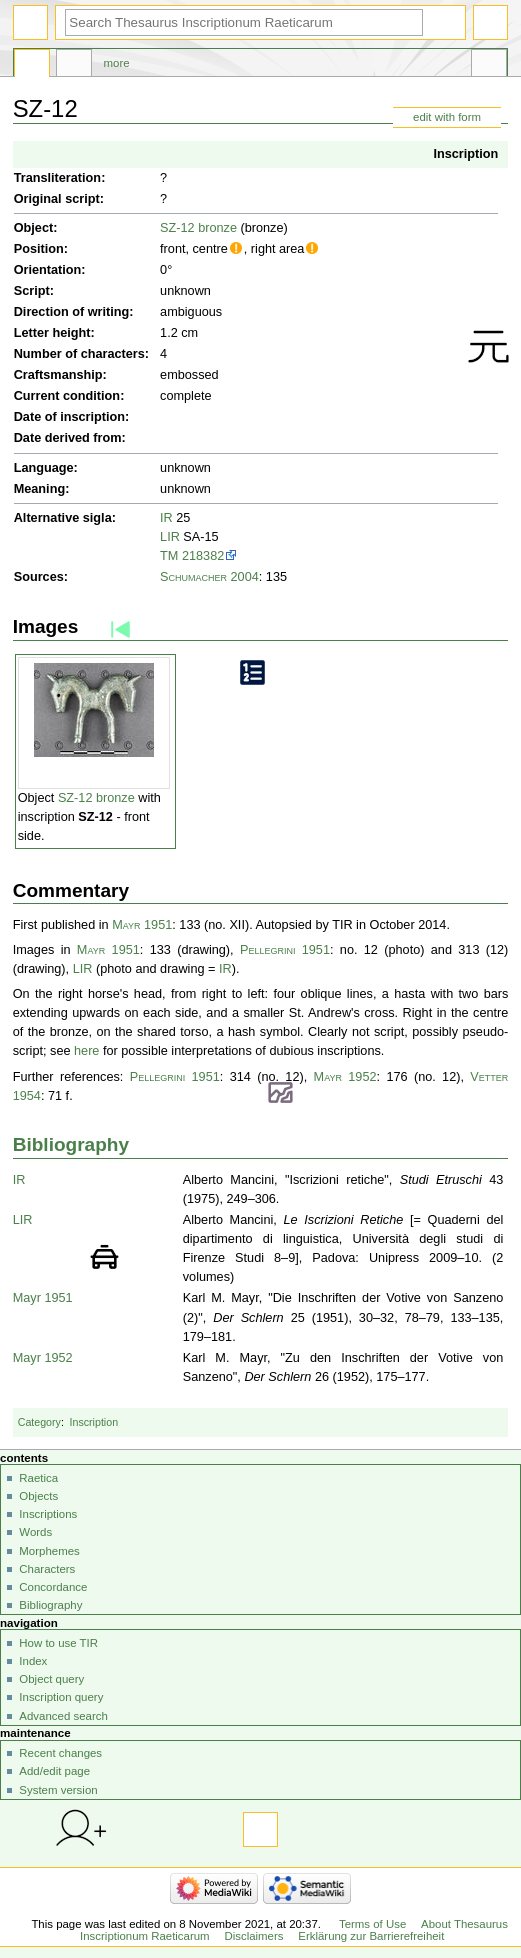 This screenshot has height=1958, width=521. Describe the element at coordinates (280, 1092) in the screenshot. I see `indicates a broken or corrupted image file` at that location.